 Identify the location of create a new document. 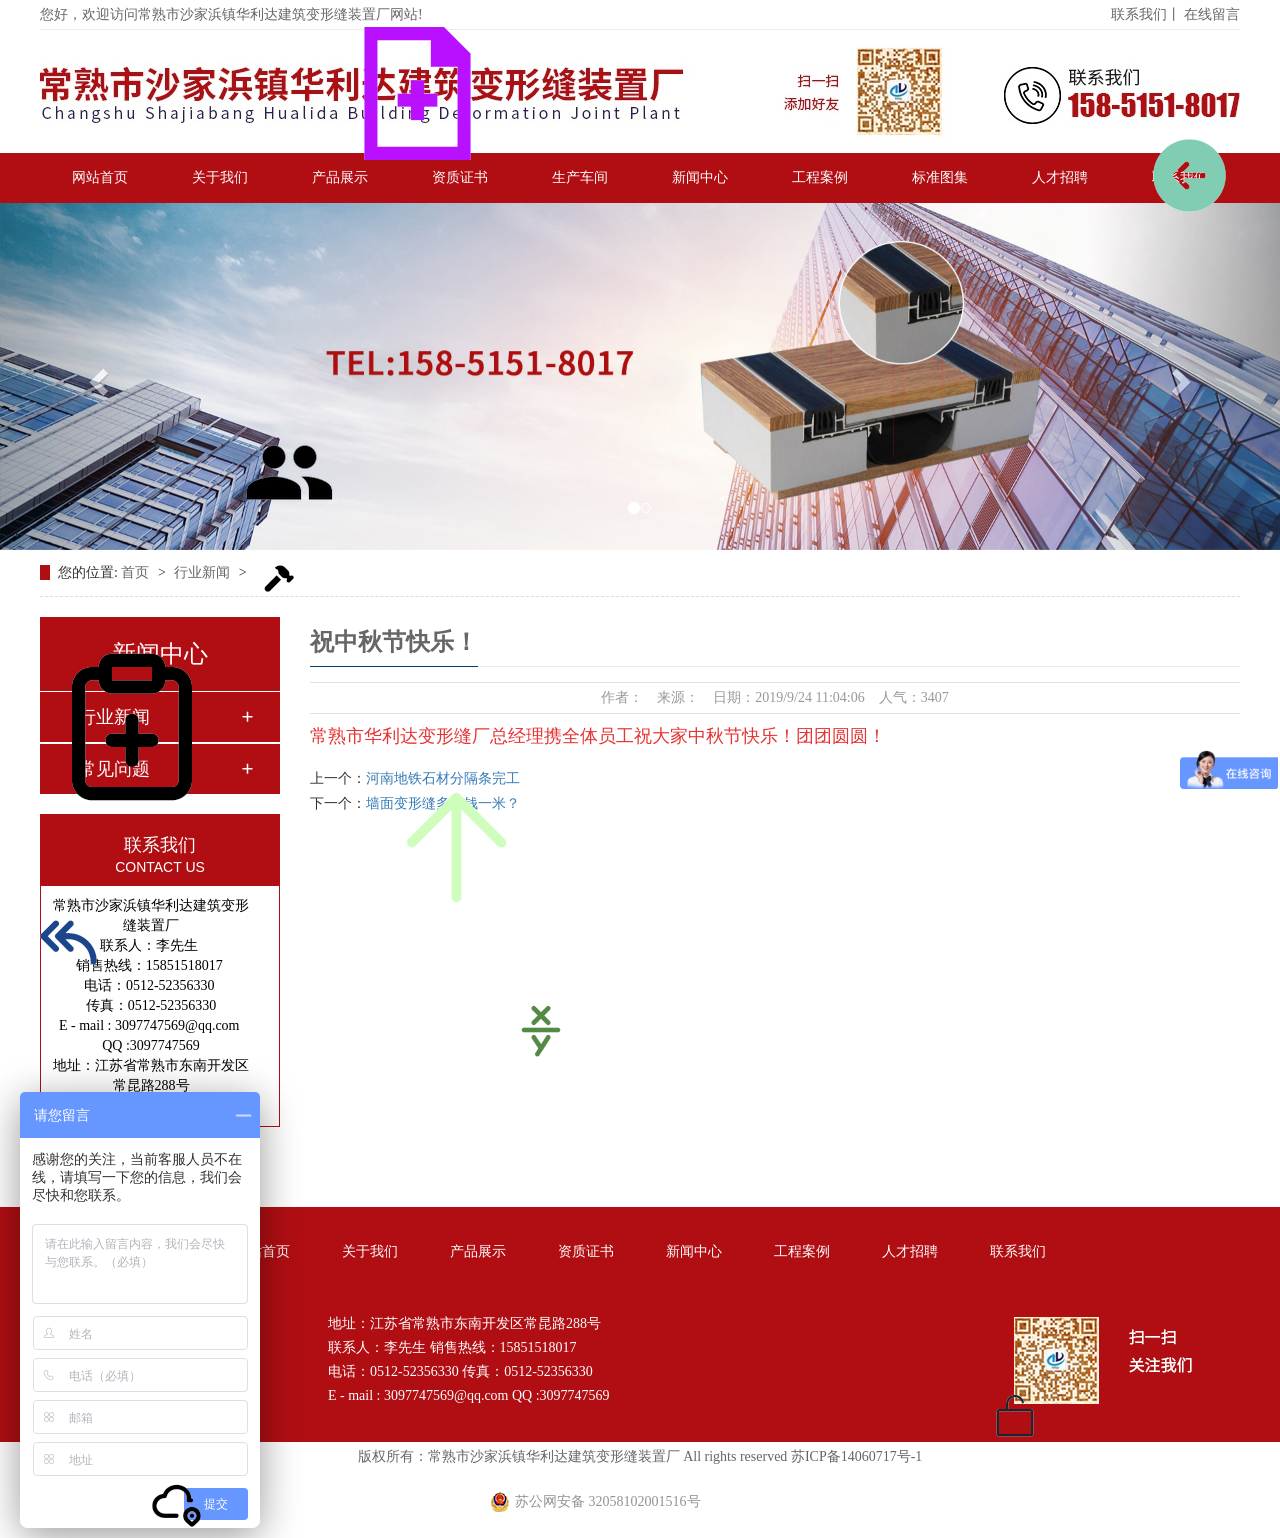
(417, 93).